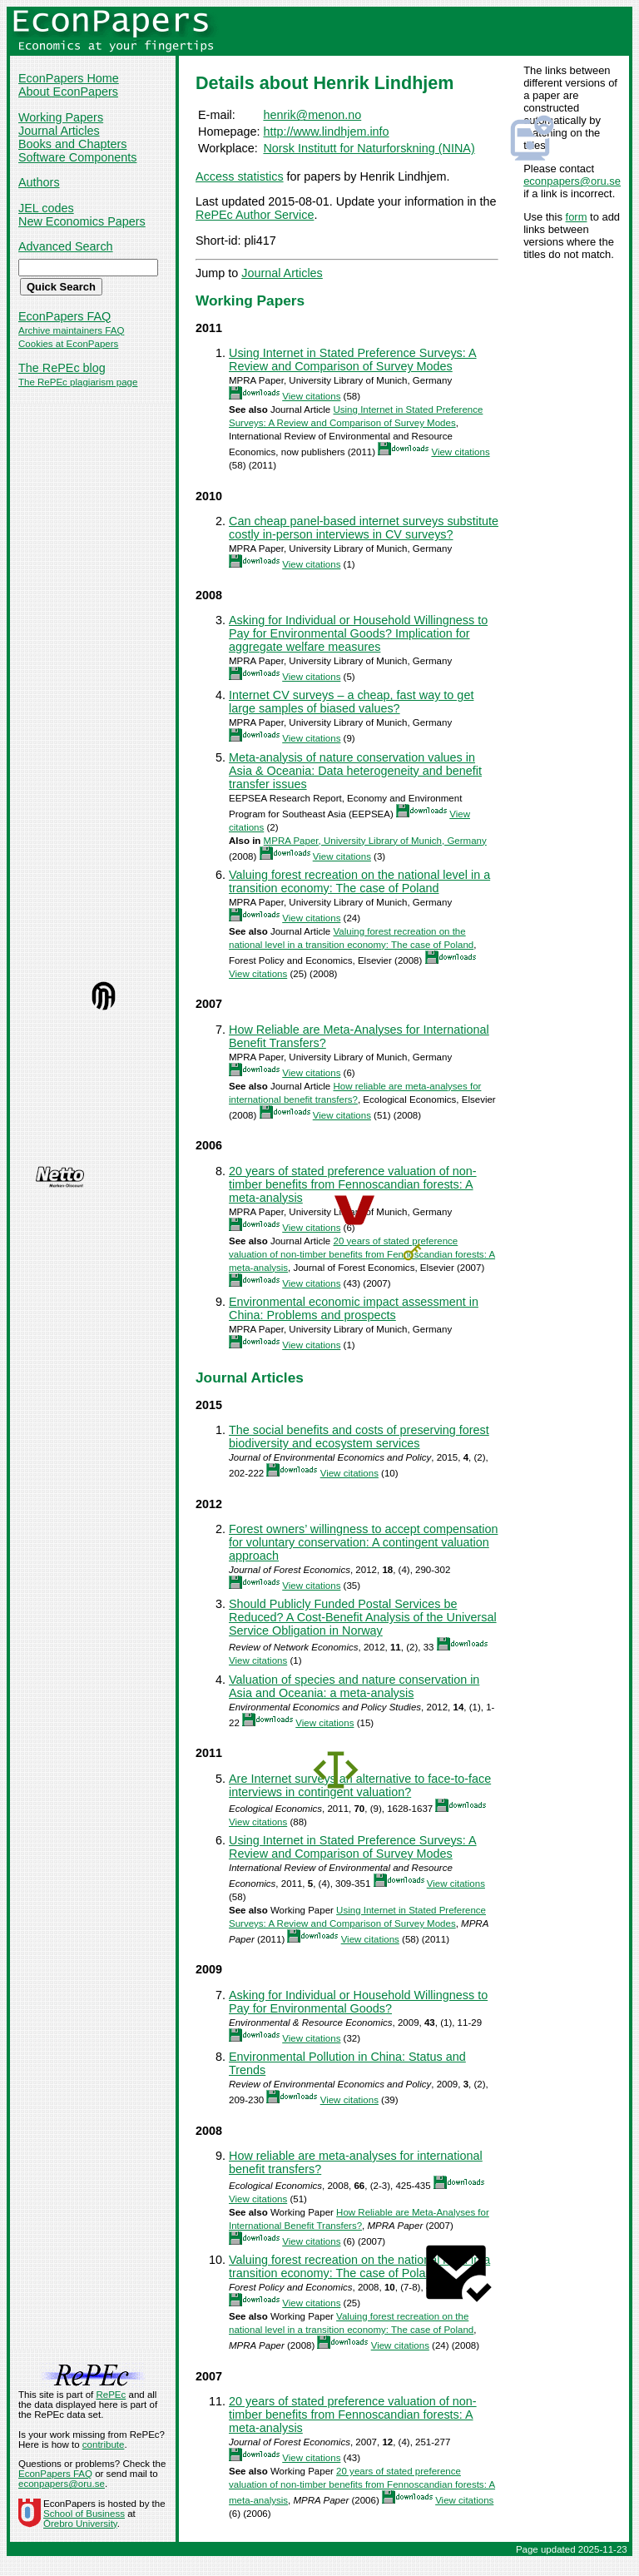 This screenshot has height=2576, width=639. I want to click on move or reposition the text cursor, so click(335, 1769).